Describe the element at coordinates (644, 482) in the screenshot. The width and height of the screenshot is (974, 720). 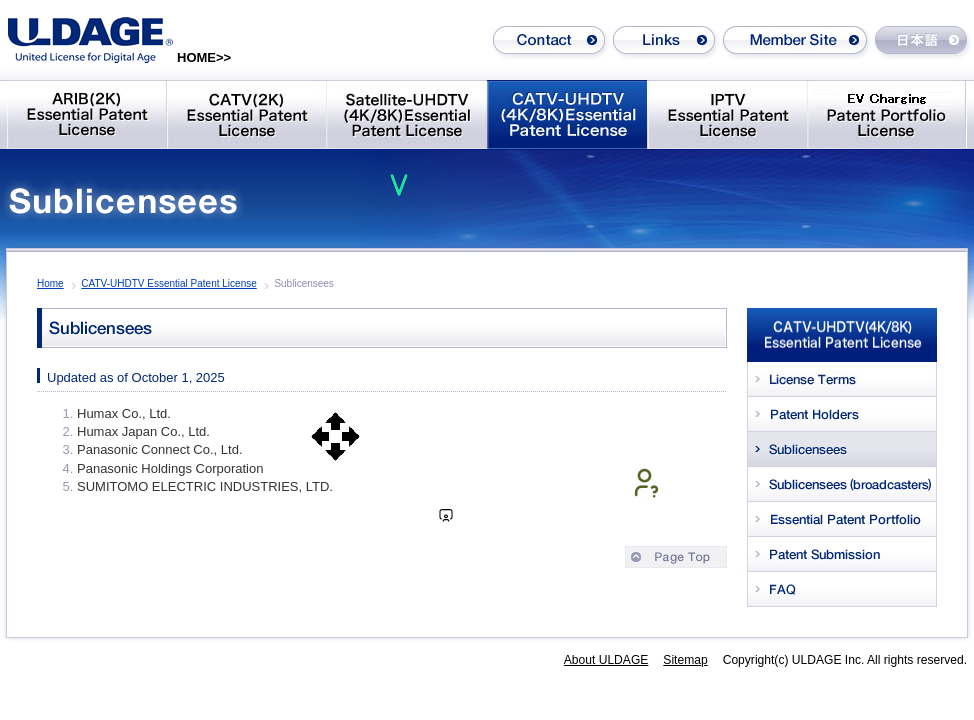
I see `unknown or unidentified user` at that location.